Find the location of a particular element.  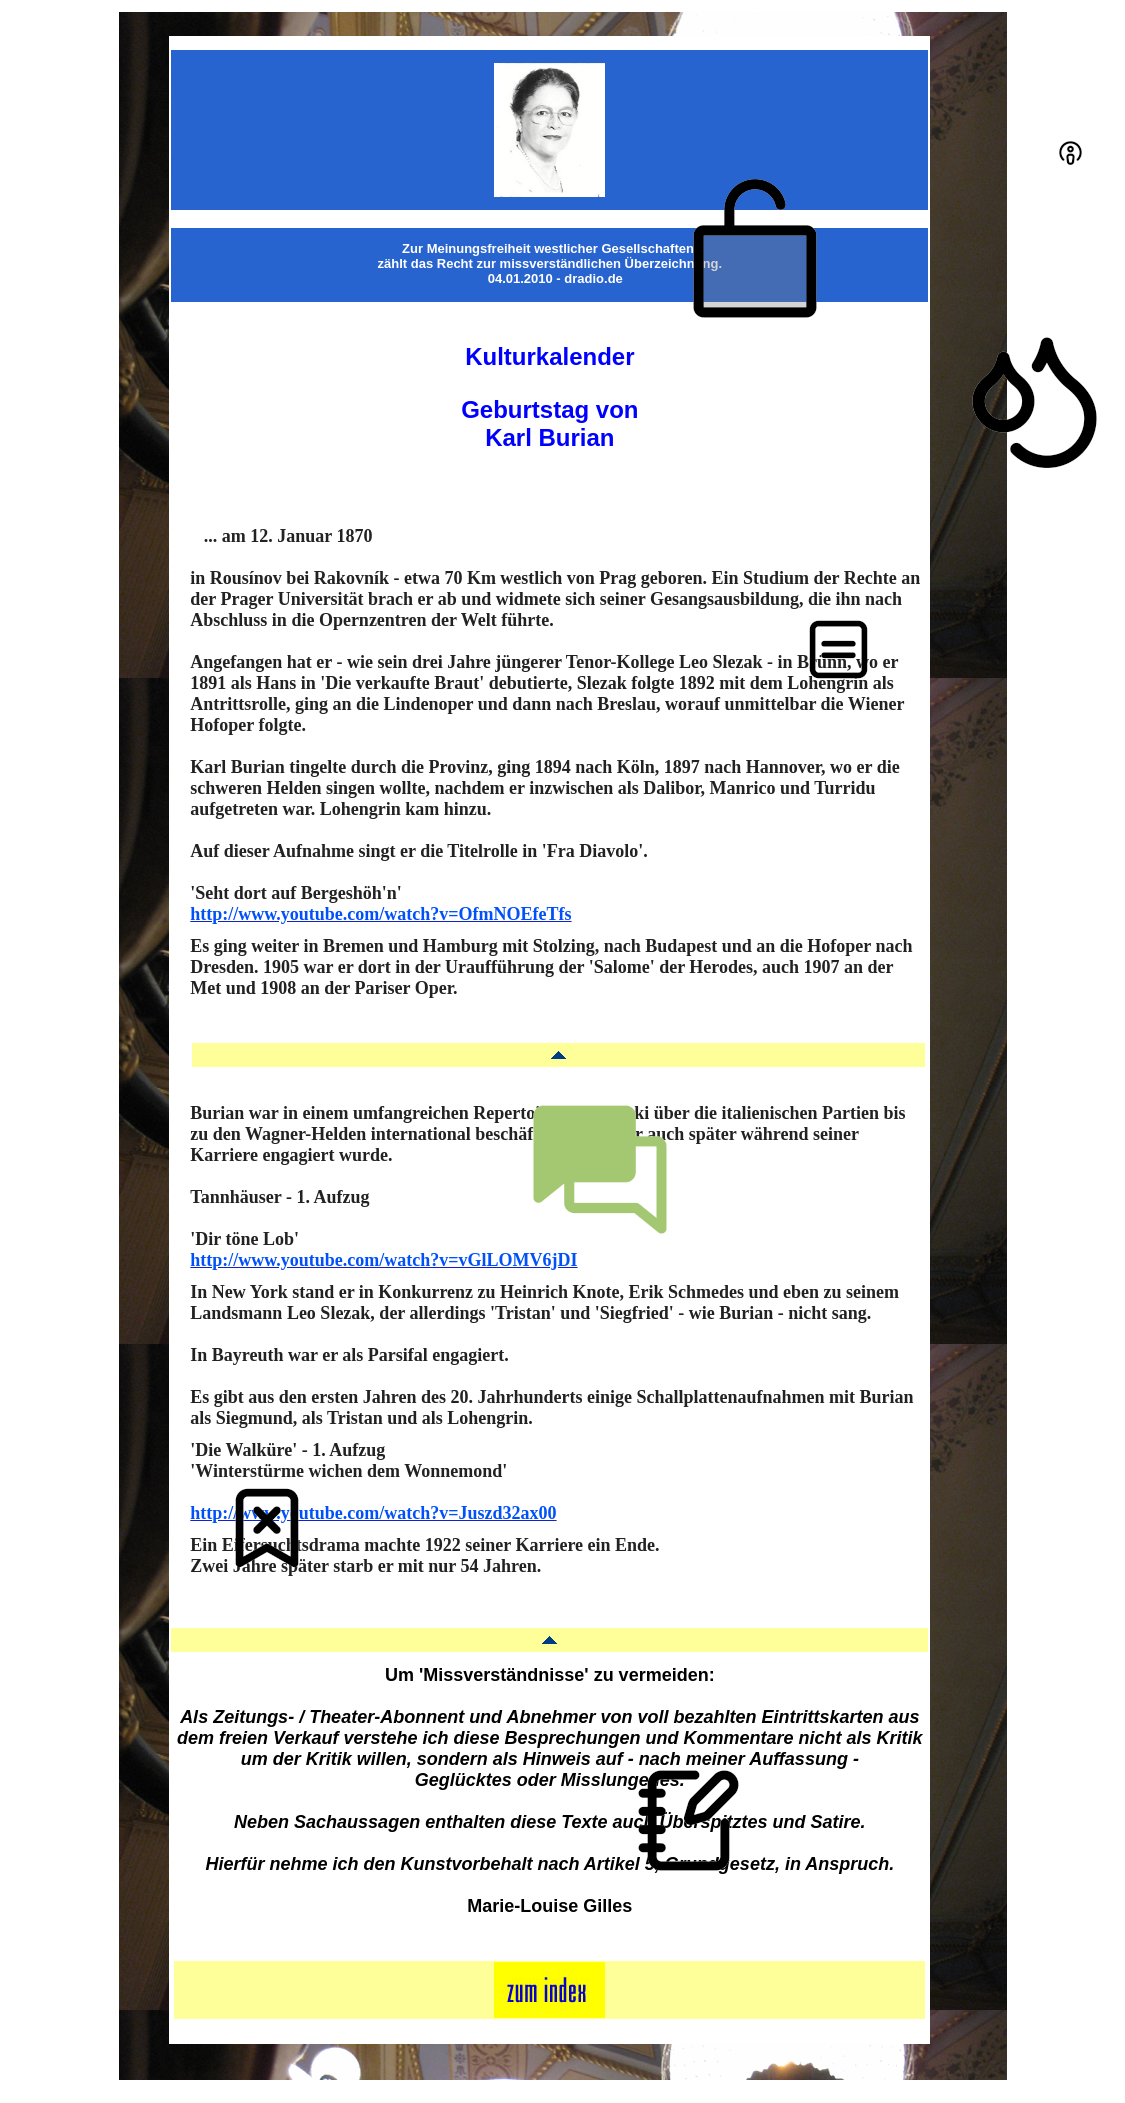

edit notes or journal entries is located at coordinates (688, 1820).